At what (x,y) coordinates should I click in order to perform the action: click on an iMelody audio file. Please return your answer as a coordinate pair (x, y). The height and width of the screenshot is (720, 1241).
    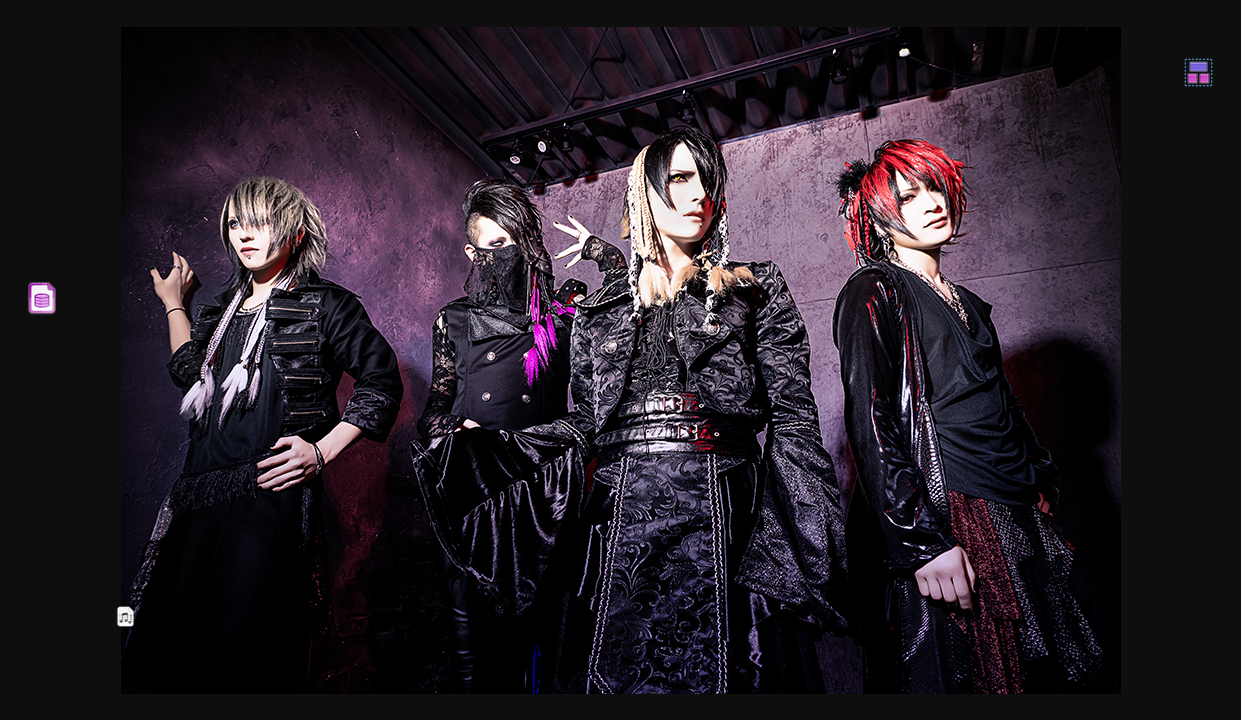
    Looking at the image, I should click on (125, 616).